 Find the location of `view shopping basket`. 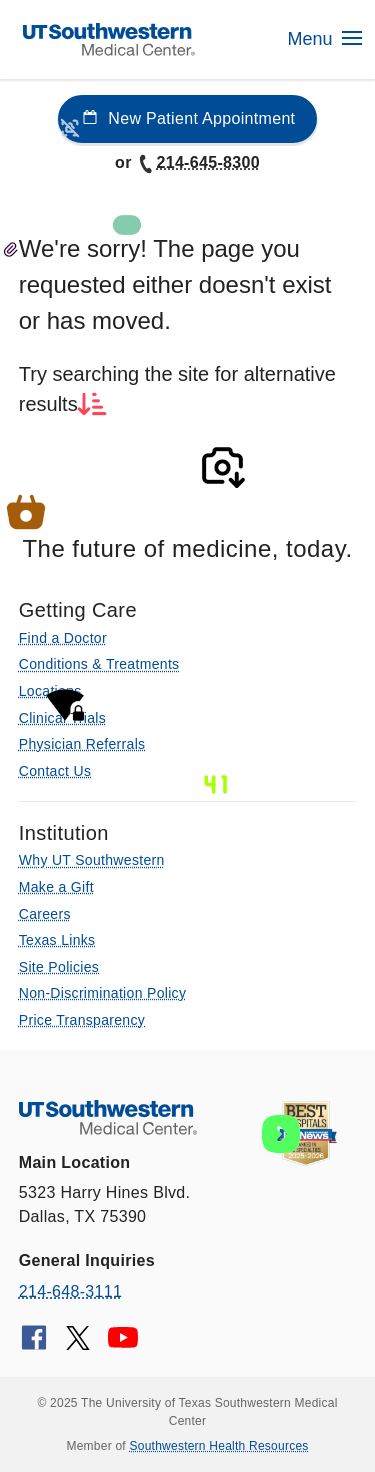

view shopping basket is located at coordinates (26, 512).